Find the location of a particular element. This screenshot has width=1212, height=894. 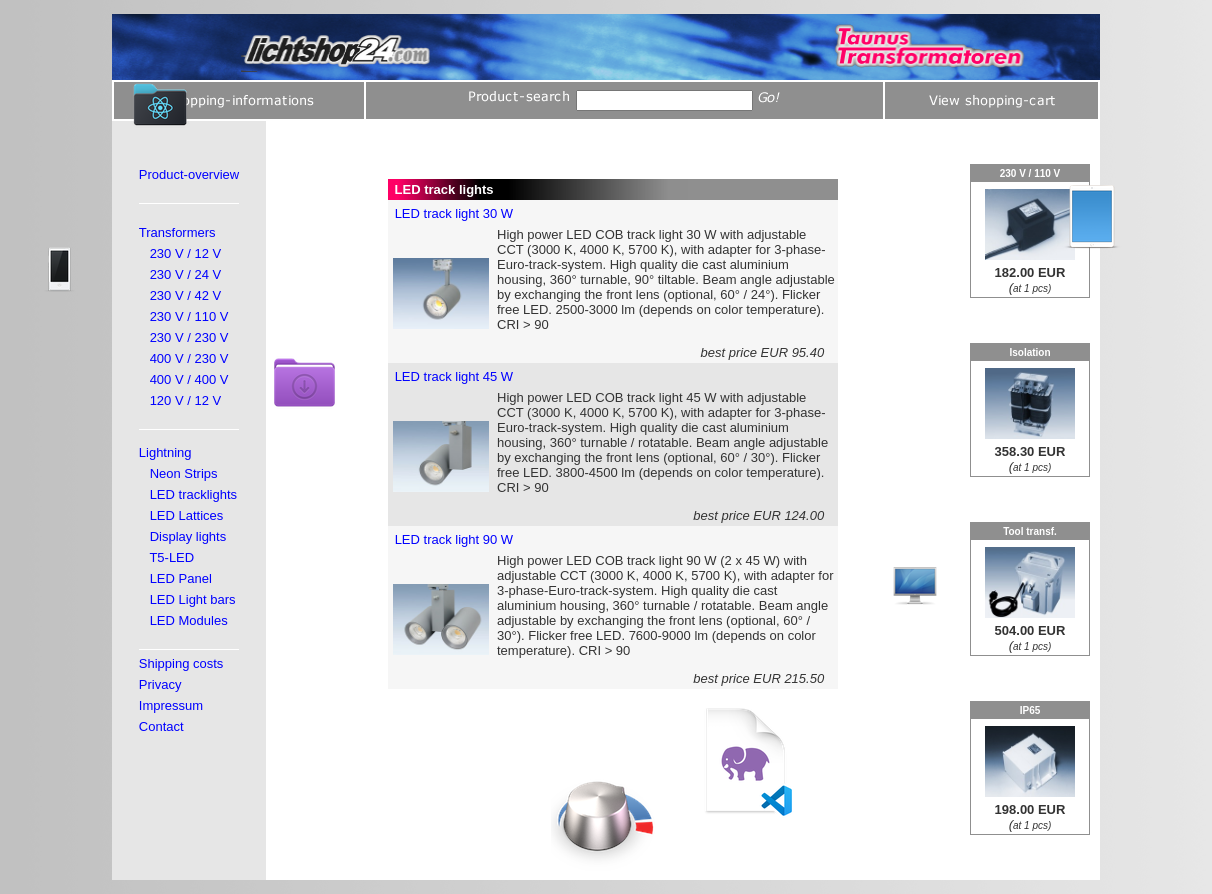

indicates a connected iPod nano device is located at coordinates (59, 269).